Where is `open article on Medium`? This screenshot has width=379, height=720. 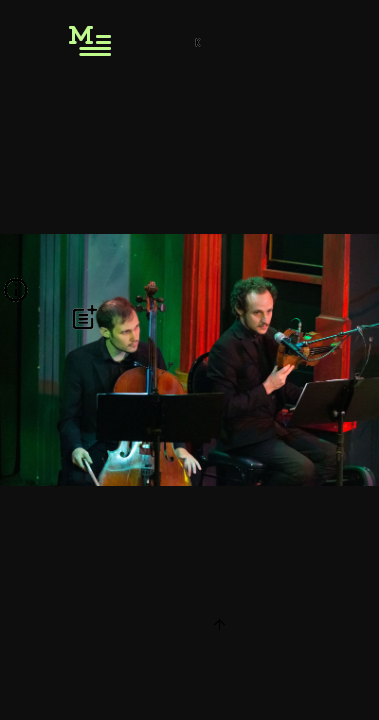 open article on Medium is located at coordinates (90, 41).